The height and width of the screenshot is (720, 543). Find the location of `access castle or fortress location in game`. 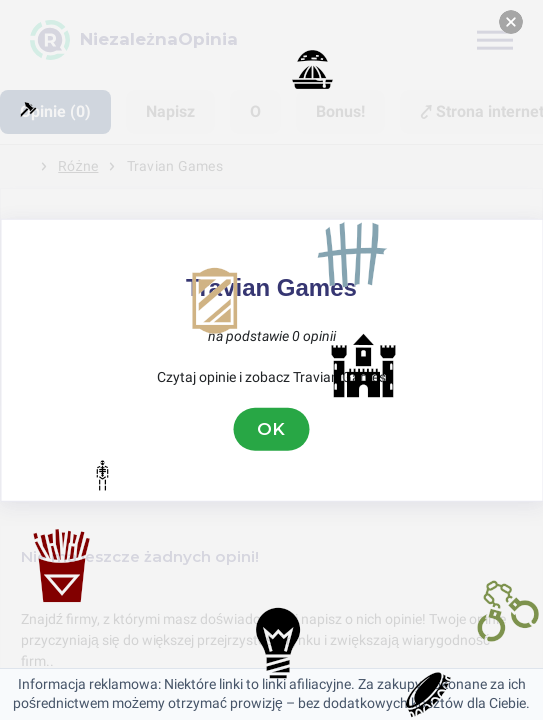

access castle or fortress location in game is located at coordinates (363, 365).